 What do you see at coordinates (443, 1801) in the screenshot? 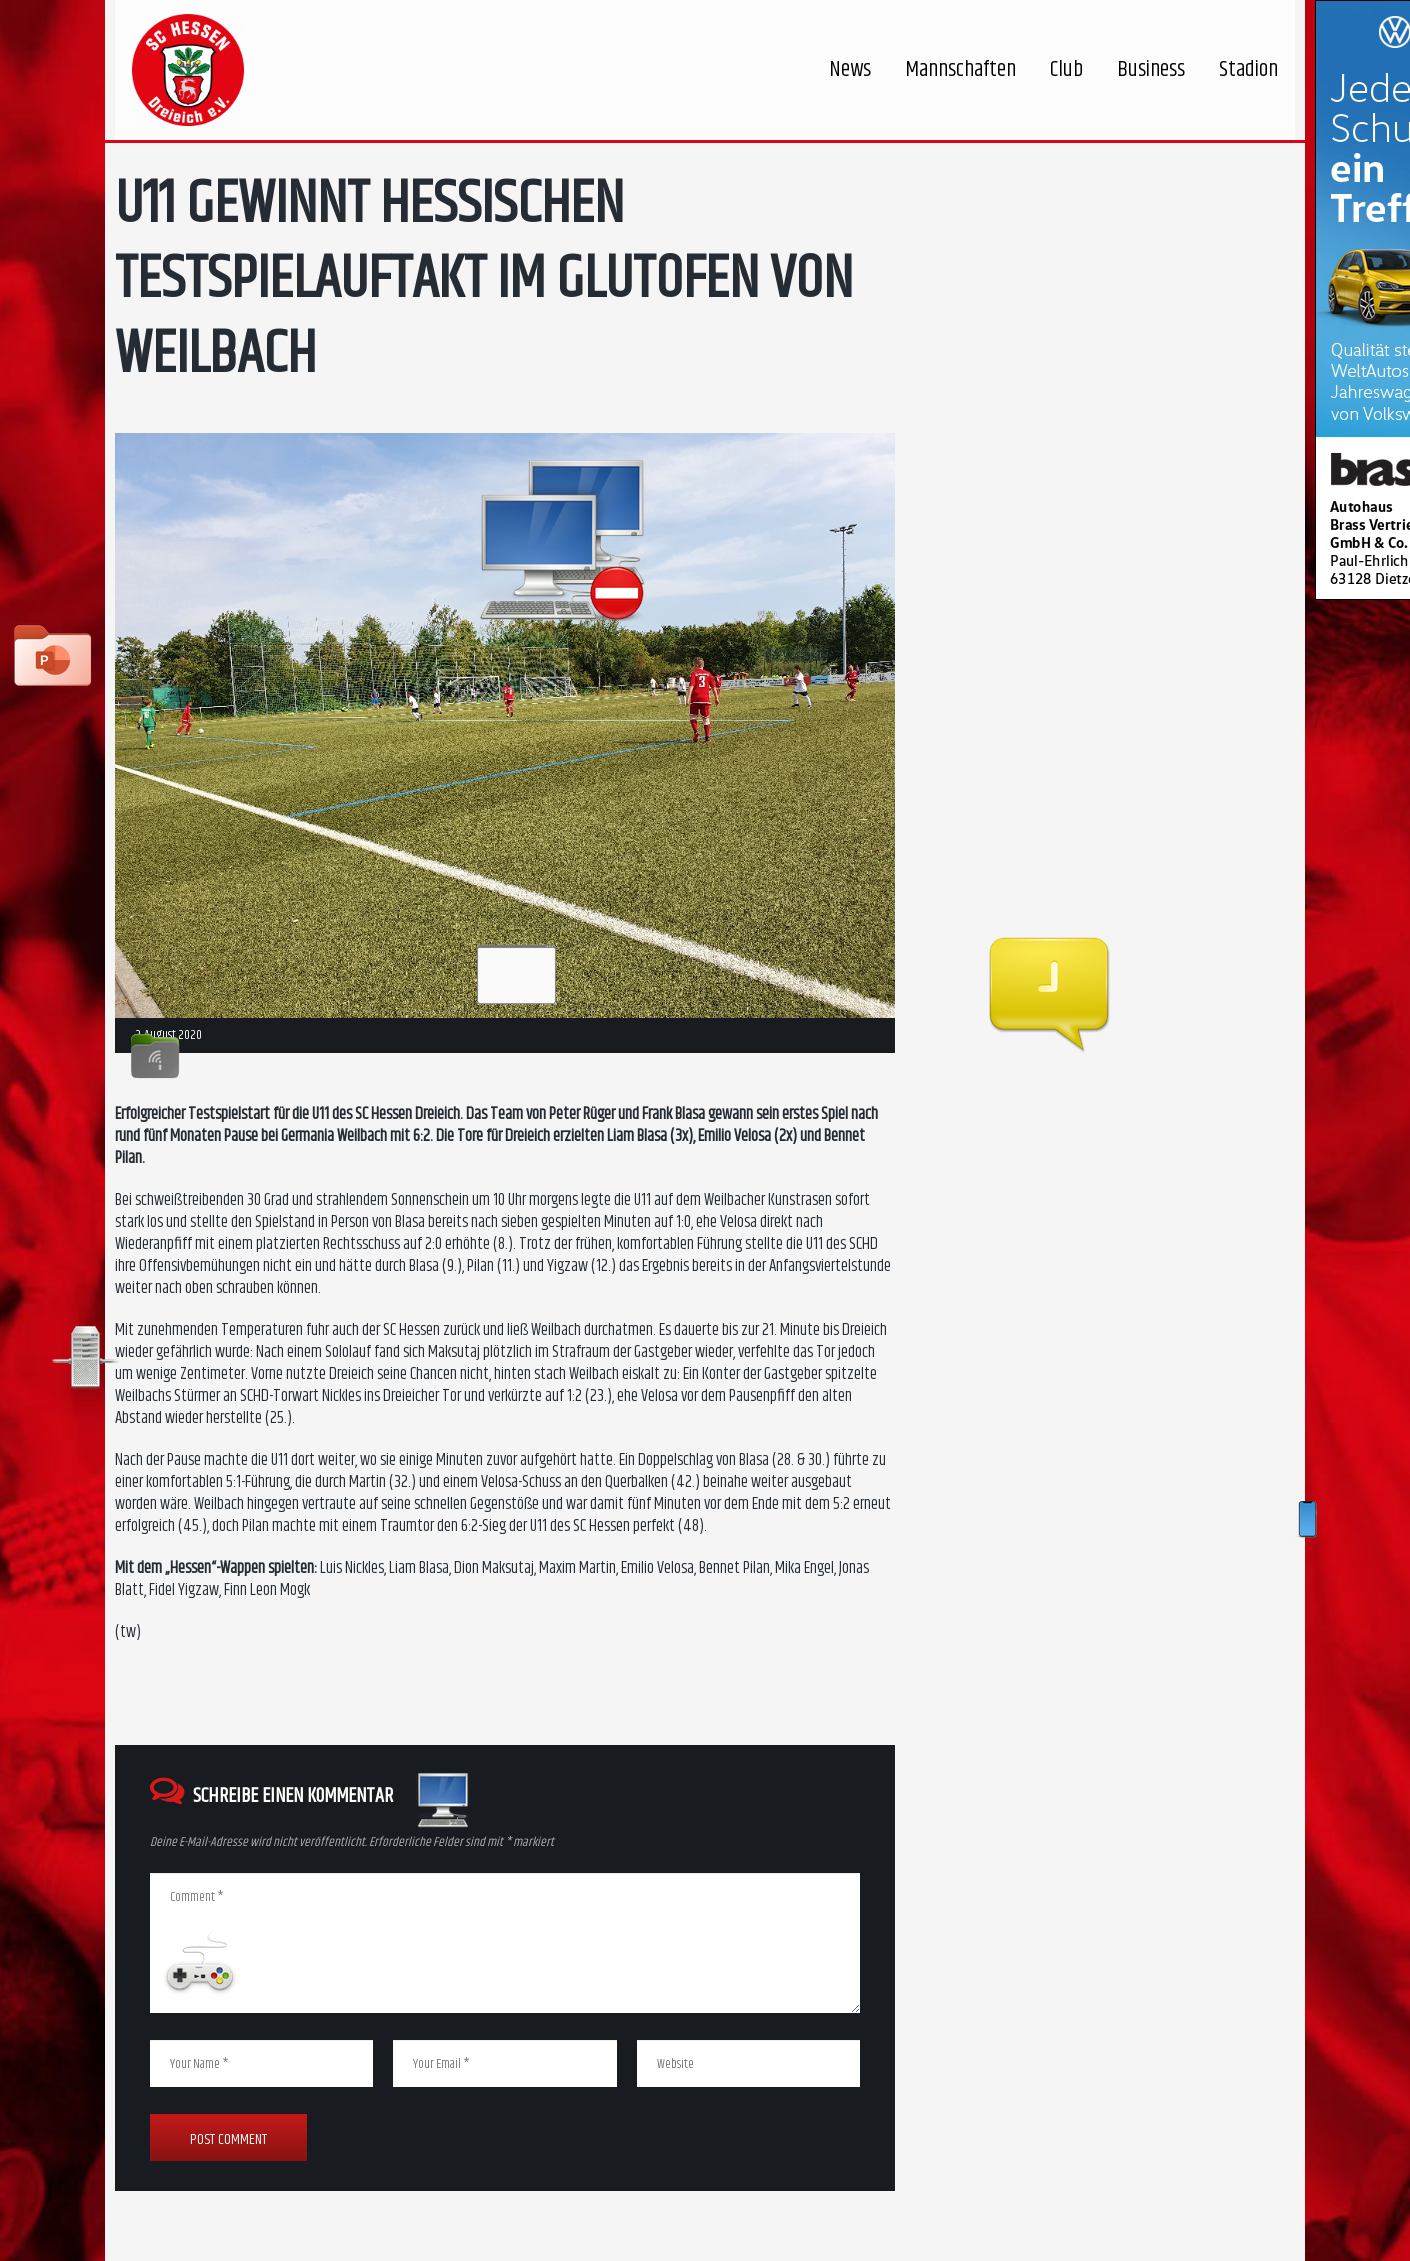
I see `access computer or desktop settings` at bounding box center [443, 1801].